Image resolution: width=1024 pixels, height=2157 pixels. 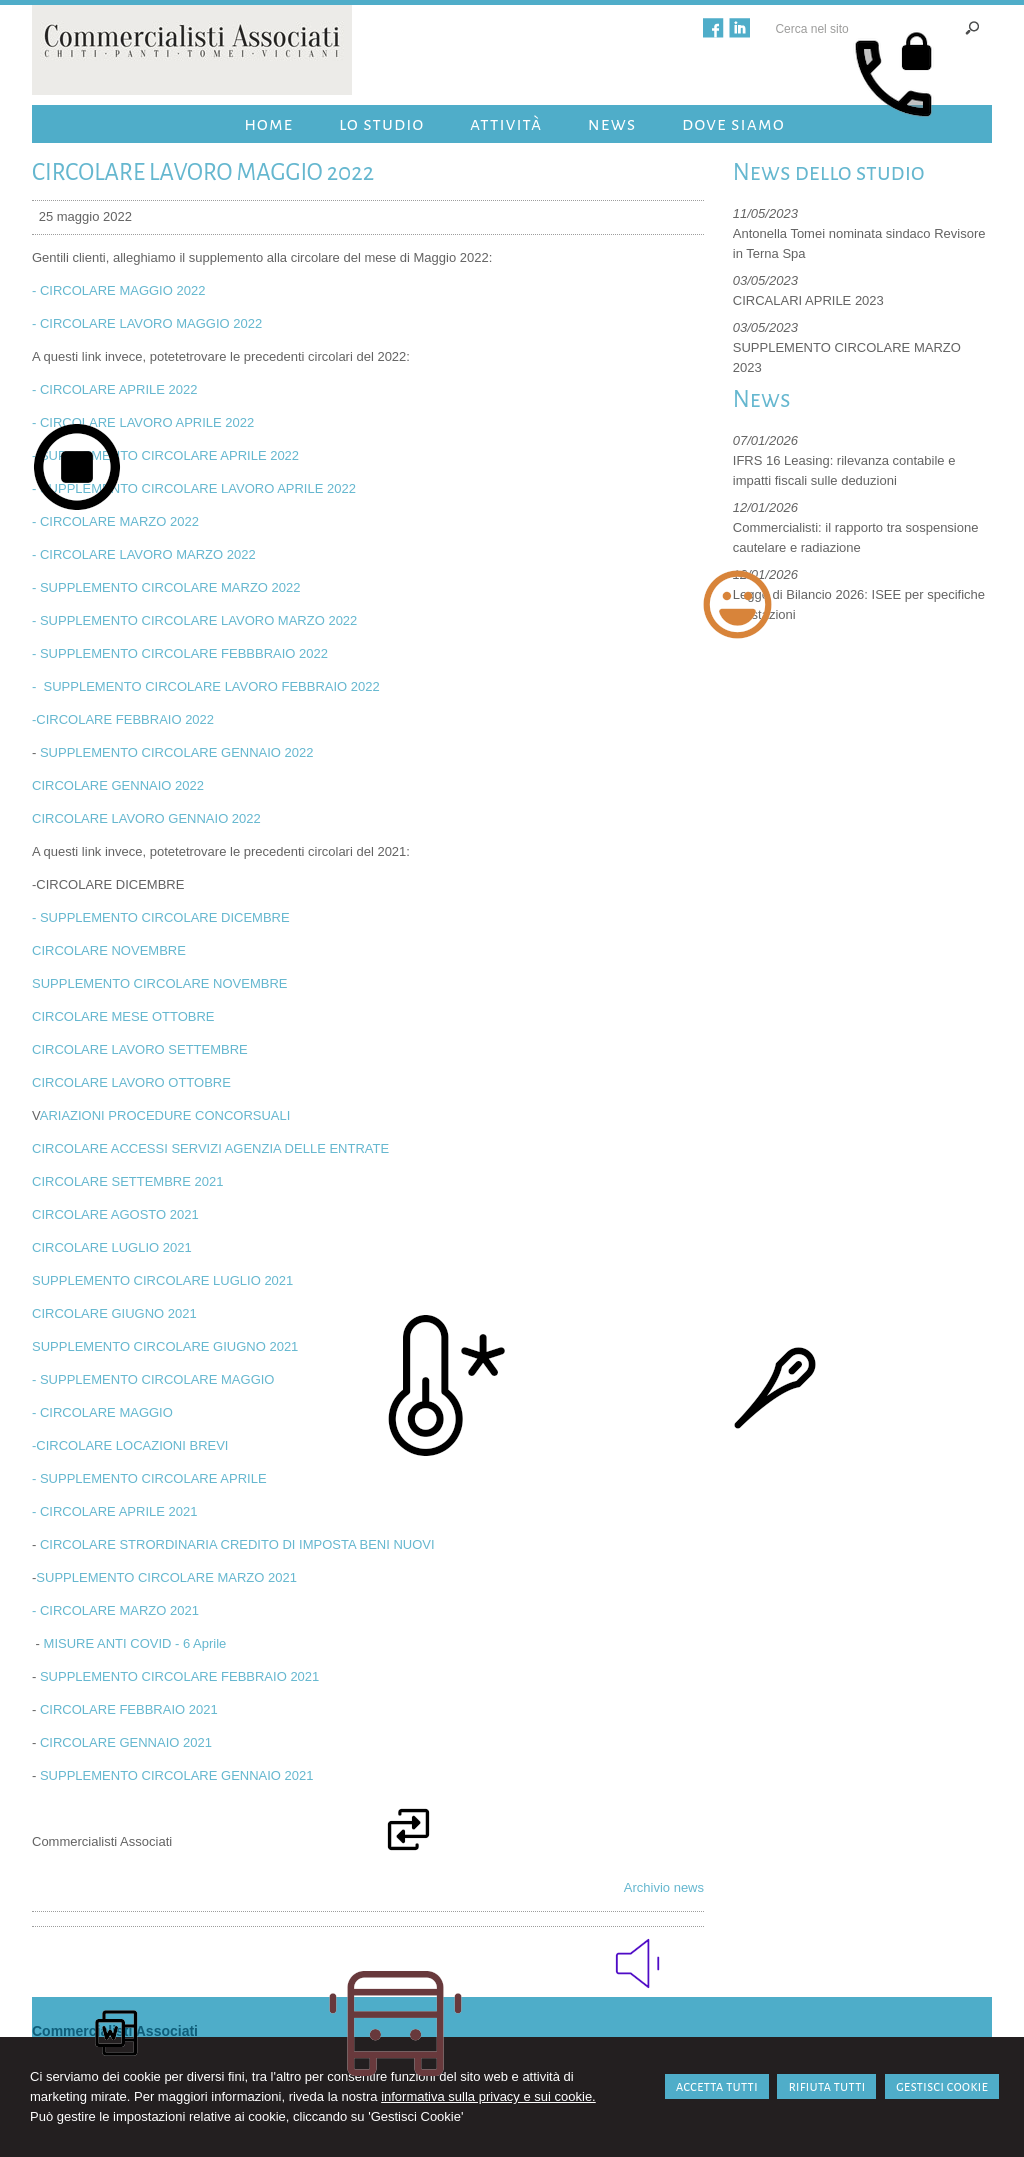 I want to click on swap or exchange items, so click(x=408, y=1829).